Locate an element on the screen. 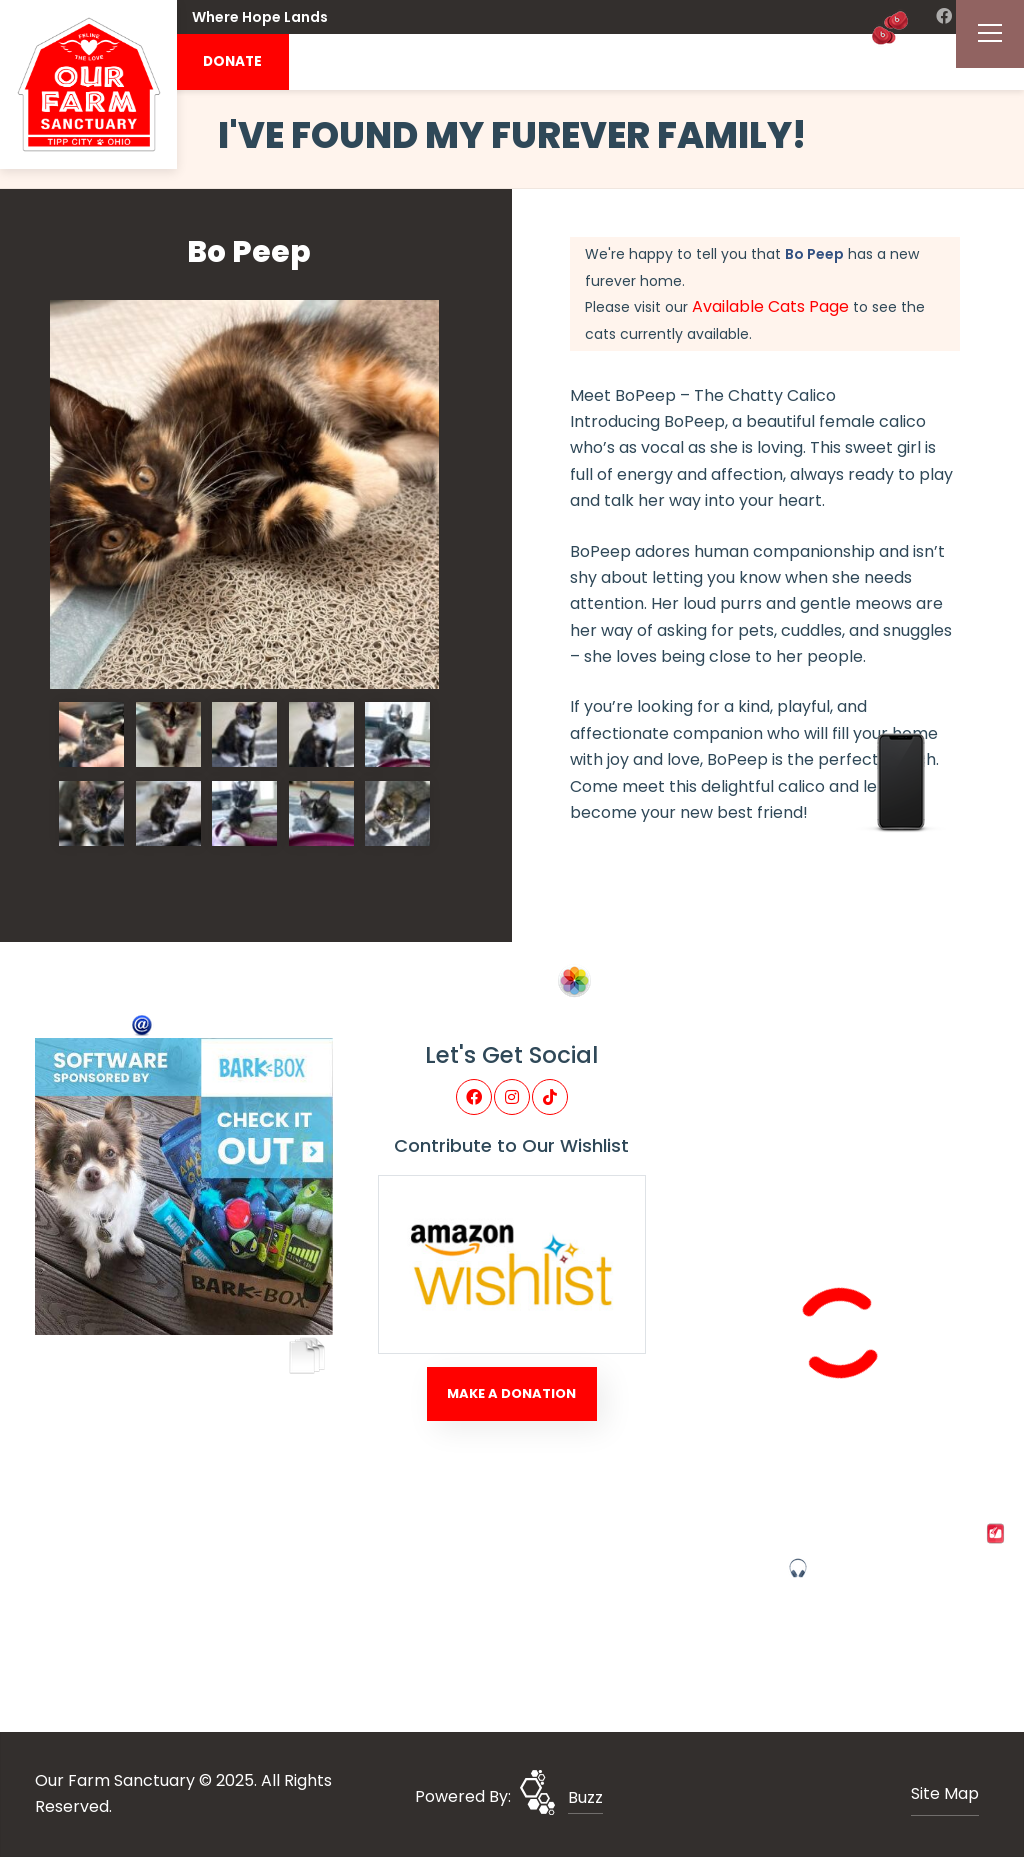 This screenshot has width=1024, height=1857. beats wireless earbuds - disconnected or unavailable is located at coordinates (890, 28).